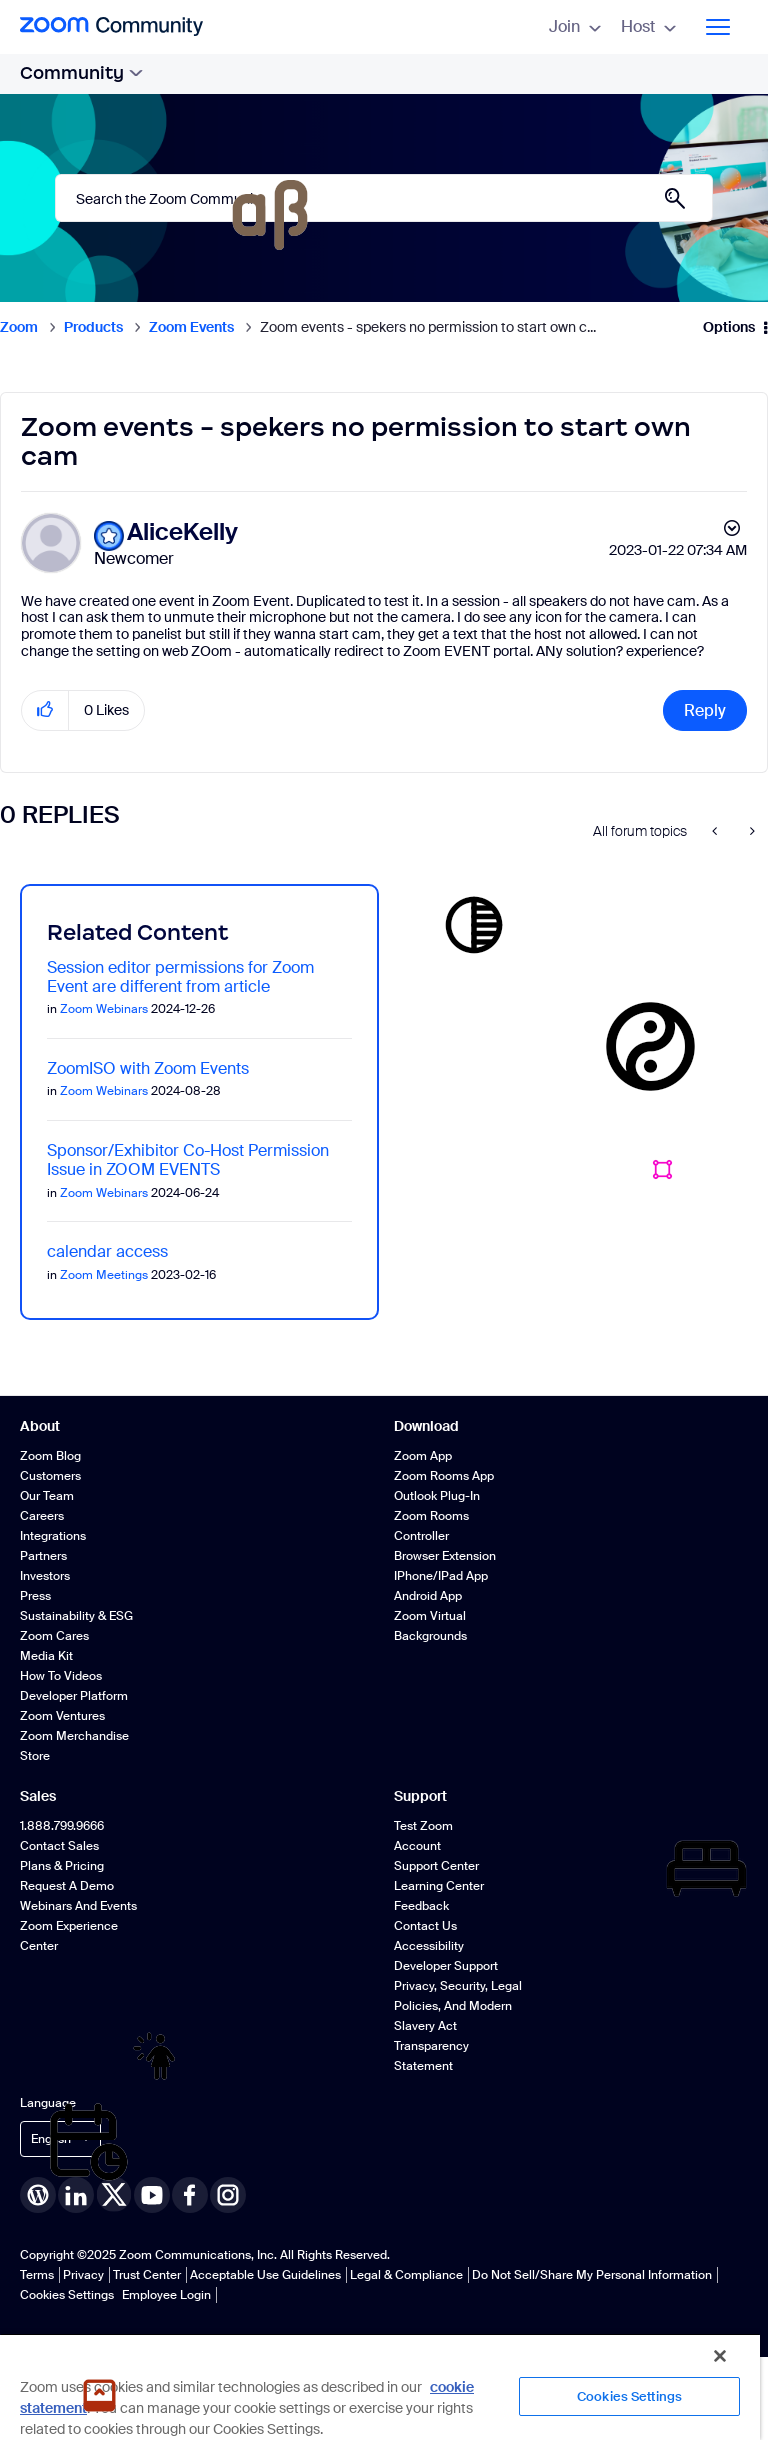  I want to click on switch to greek alphabet input, so click(270, 208).